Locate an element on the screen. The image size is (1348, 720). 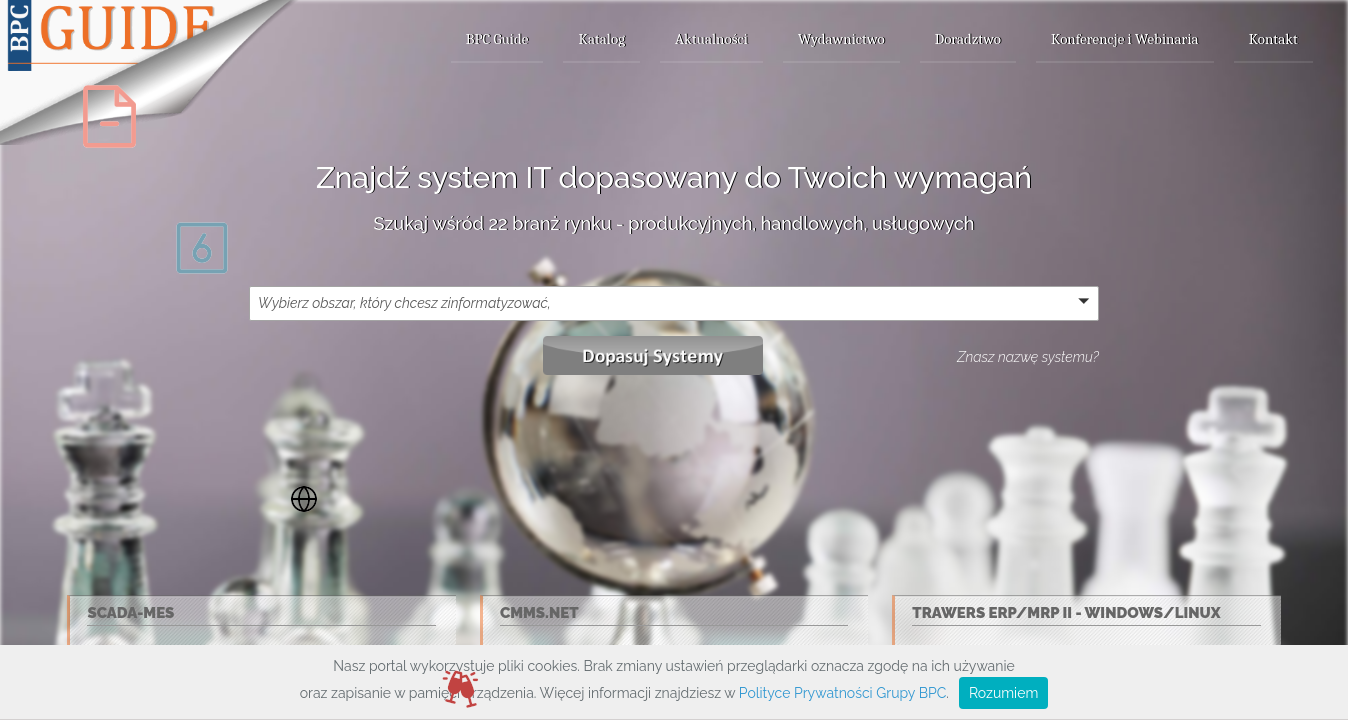
remove a file from selection is located at coordinates (109, 116).